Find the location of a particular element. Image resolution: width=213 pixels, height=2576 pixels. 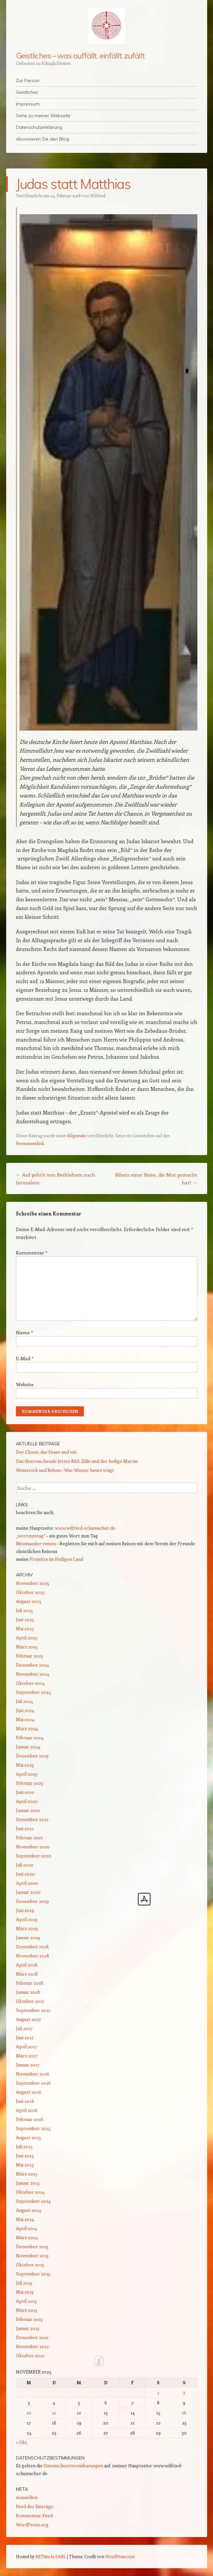

manage connected Apple Watch device is located at coordinates (187, 371).